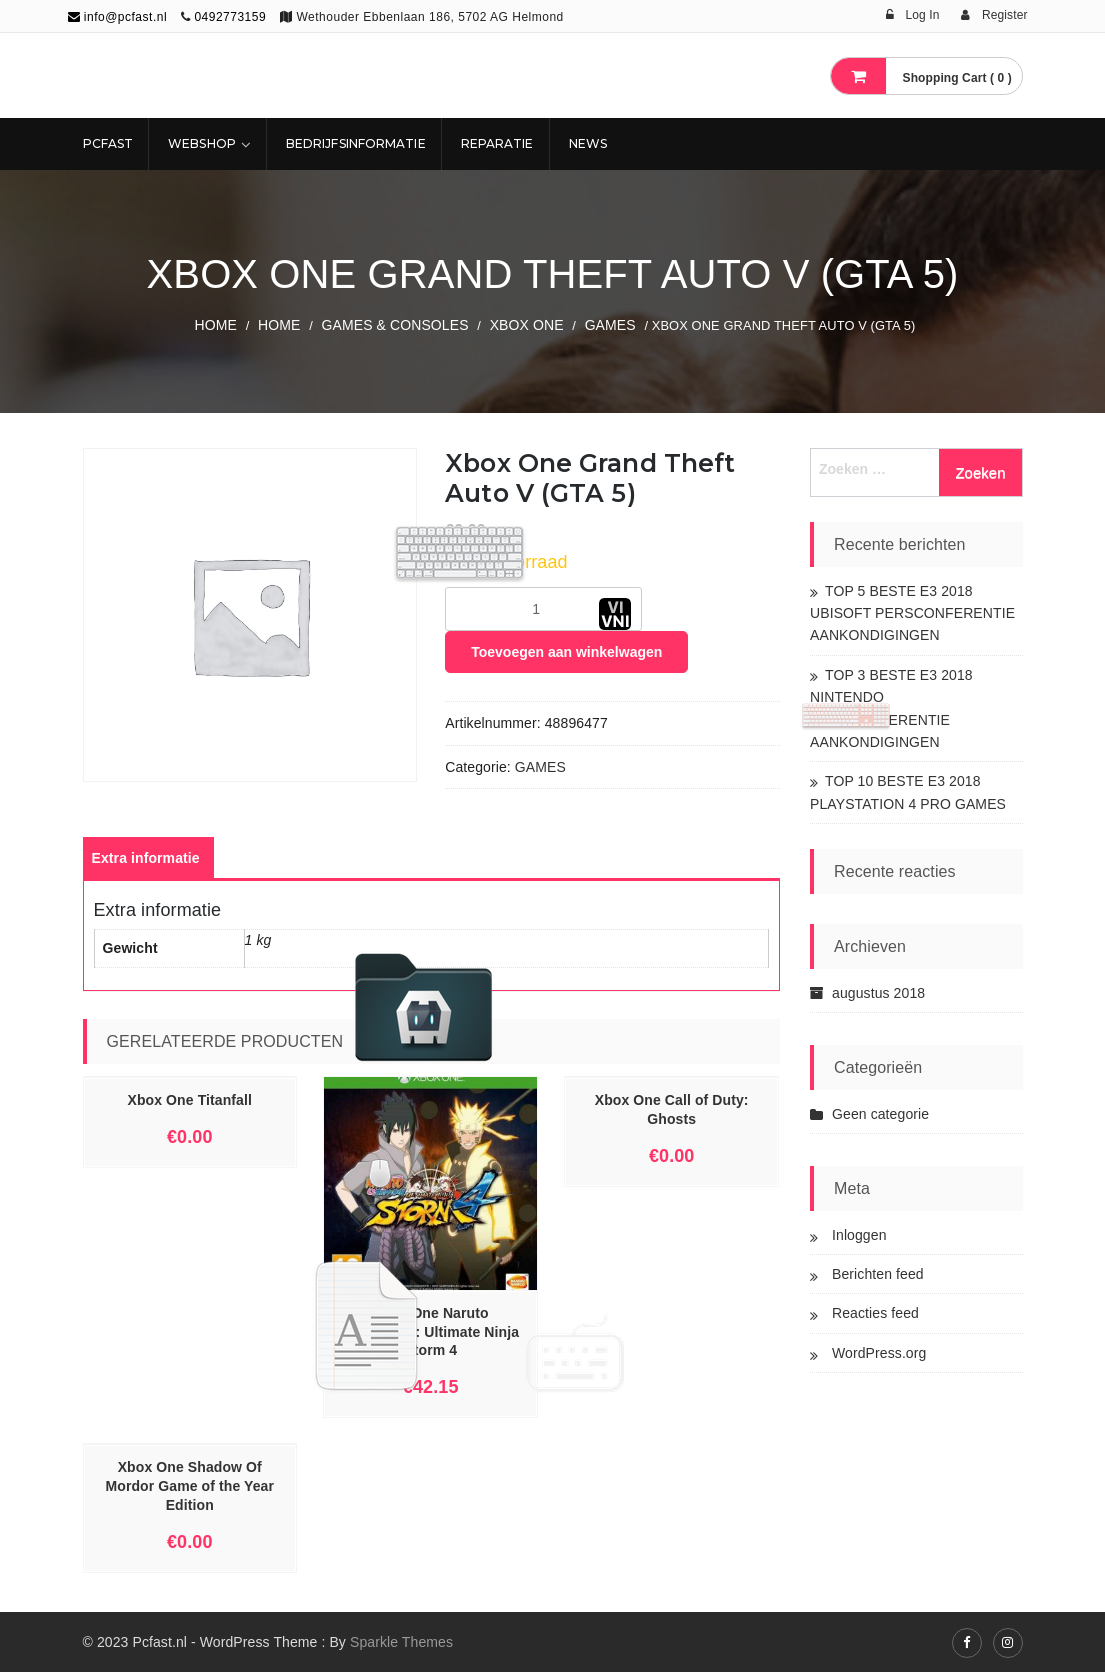 The width and height of the screenshot is (1105, 1672). I want to click on switch to vietnamese keyboard input (vni encoding), so click(615, 614).